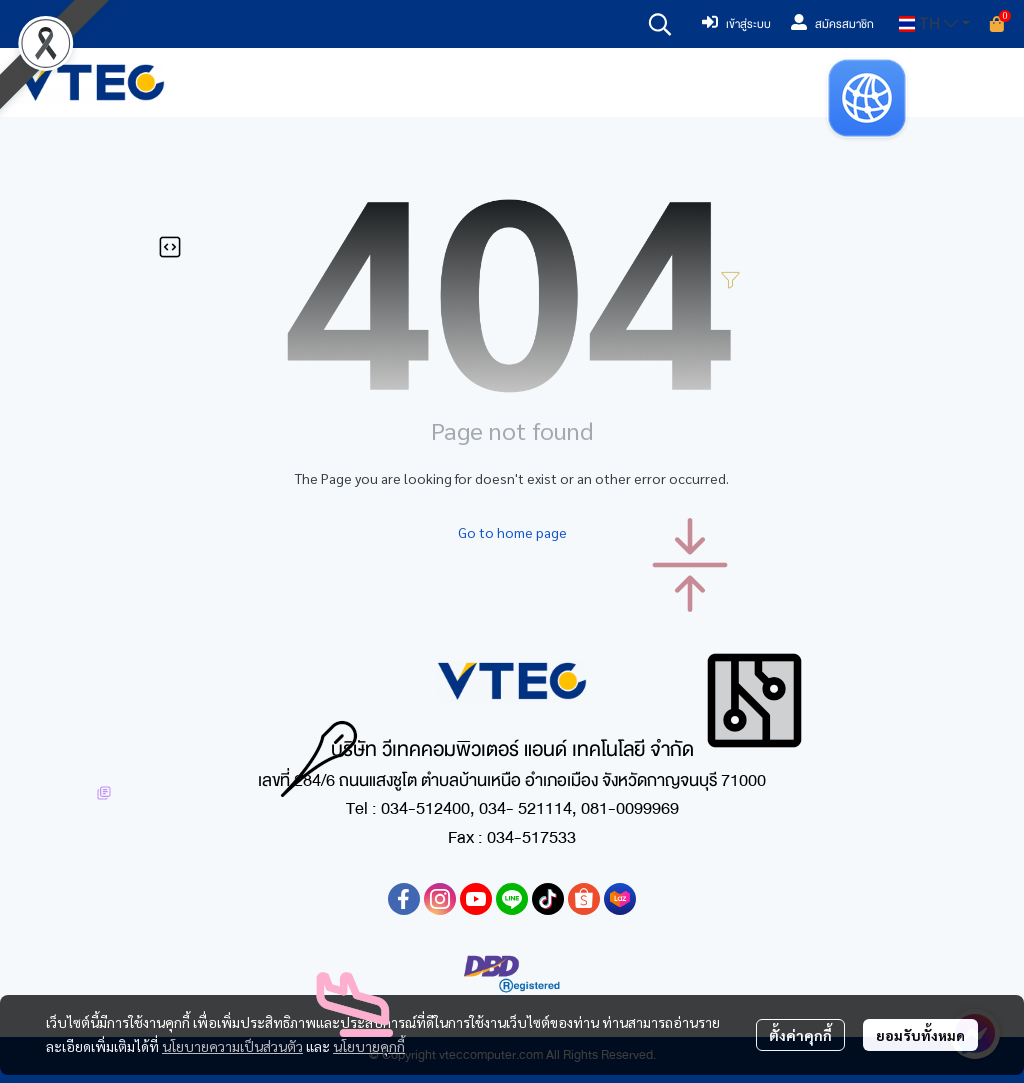 The image size is (1024, 1083). I want to click on access your saved content library, so click(104, 793).